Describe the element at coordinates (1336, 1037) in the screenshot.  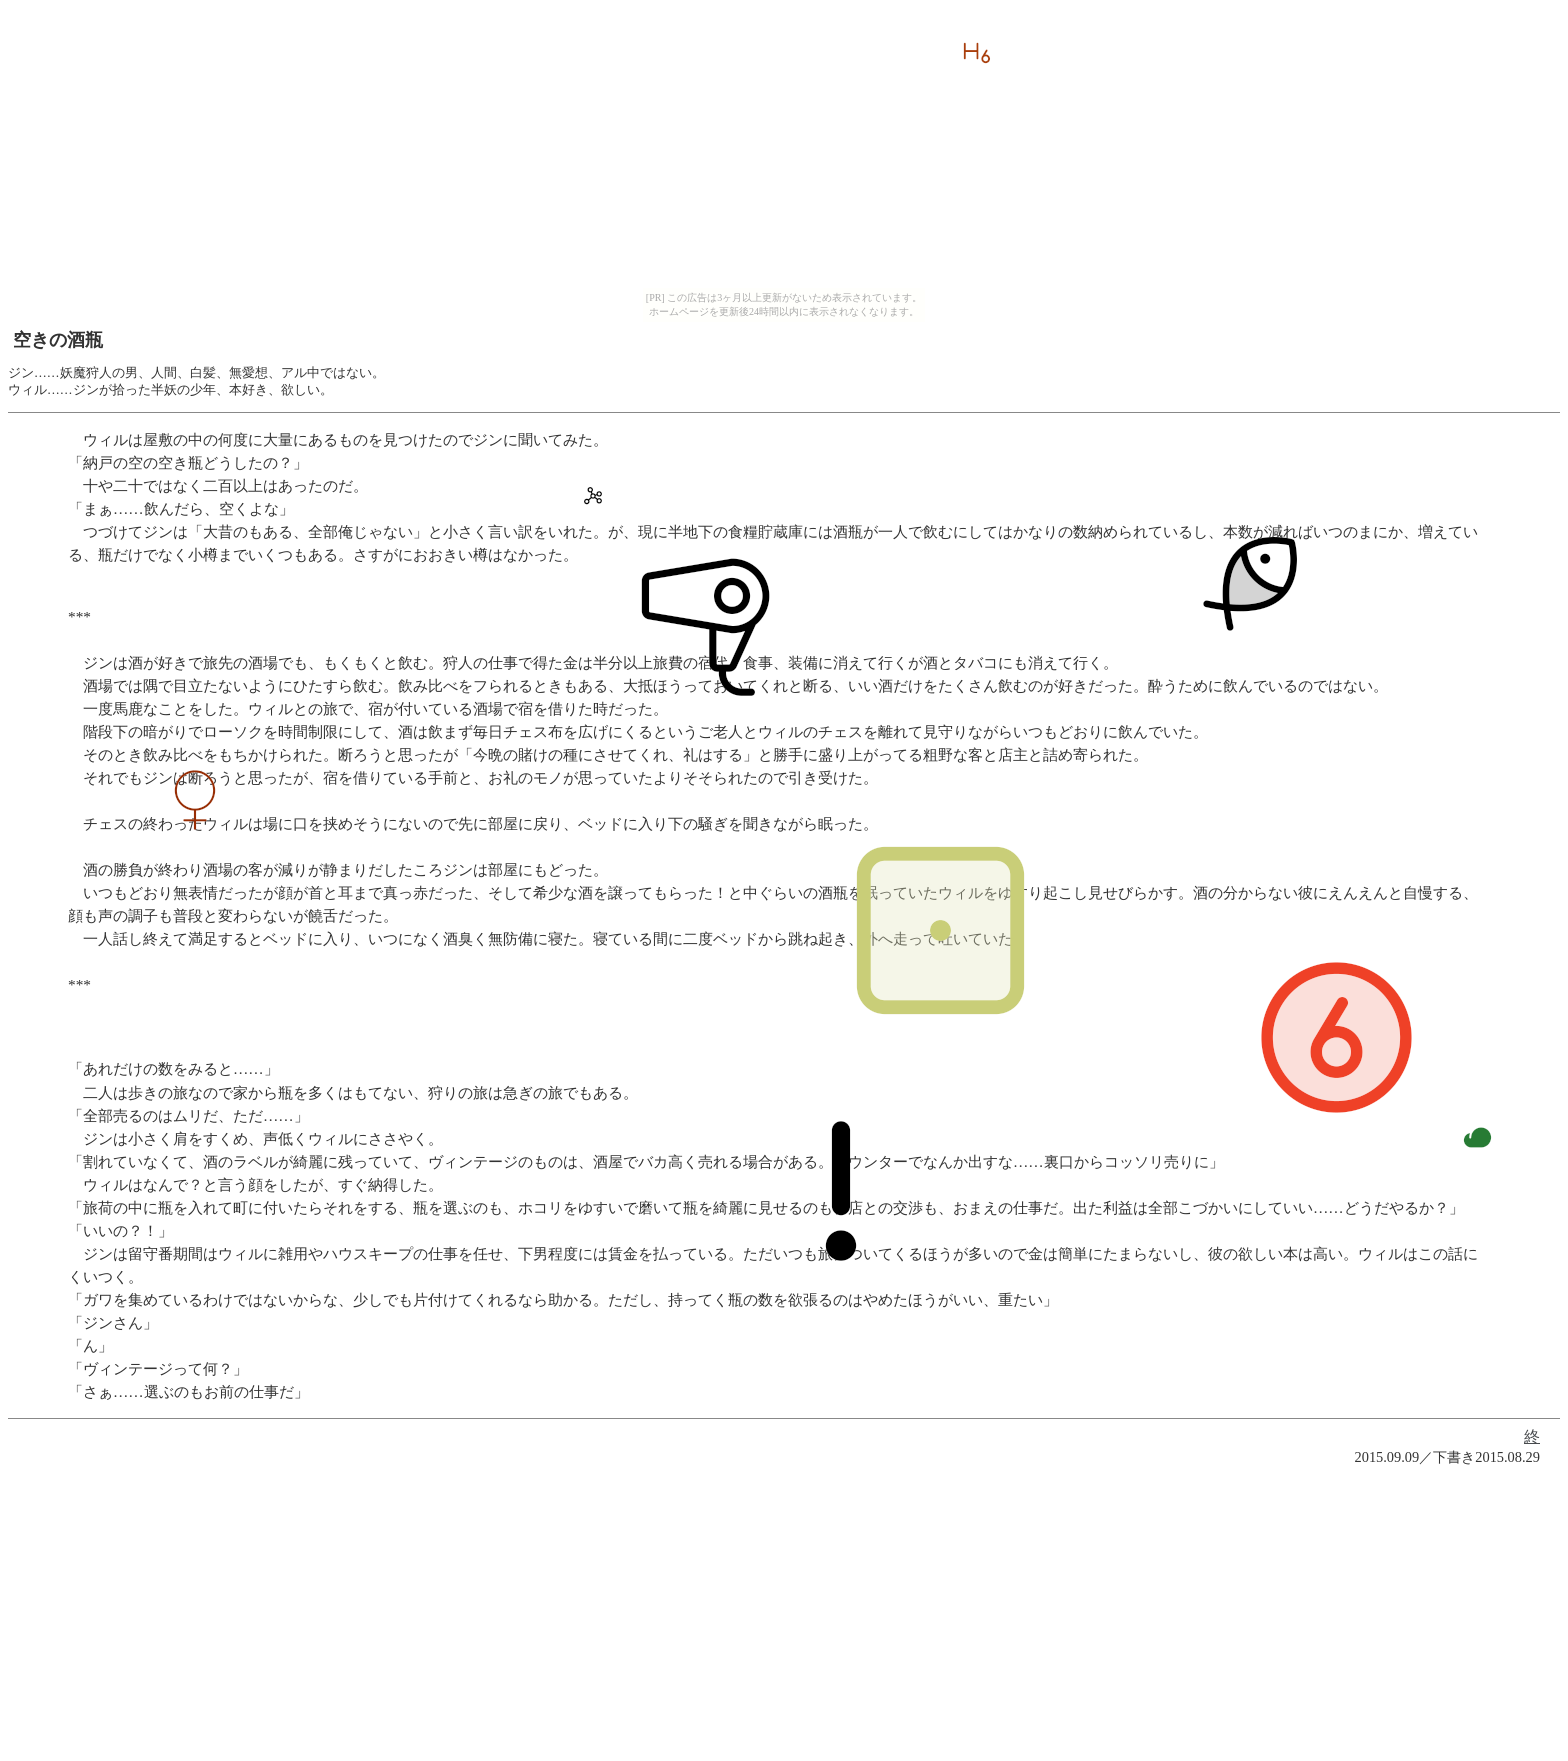
I see `indicates step 6 in a multi-step process` at that location.